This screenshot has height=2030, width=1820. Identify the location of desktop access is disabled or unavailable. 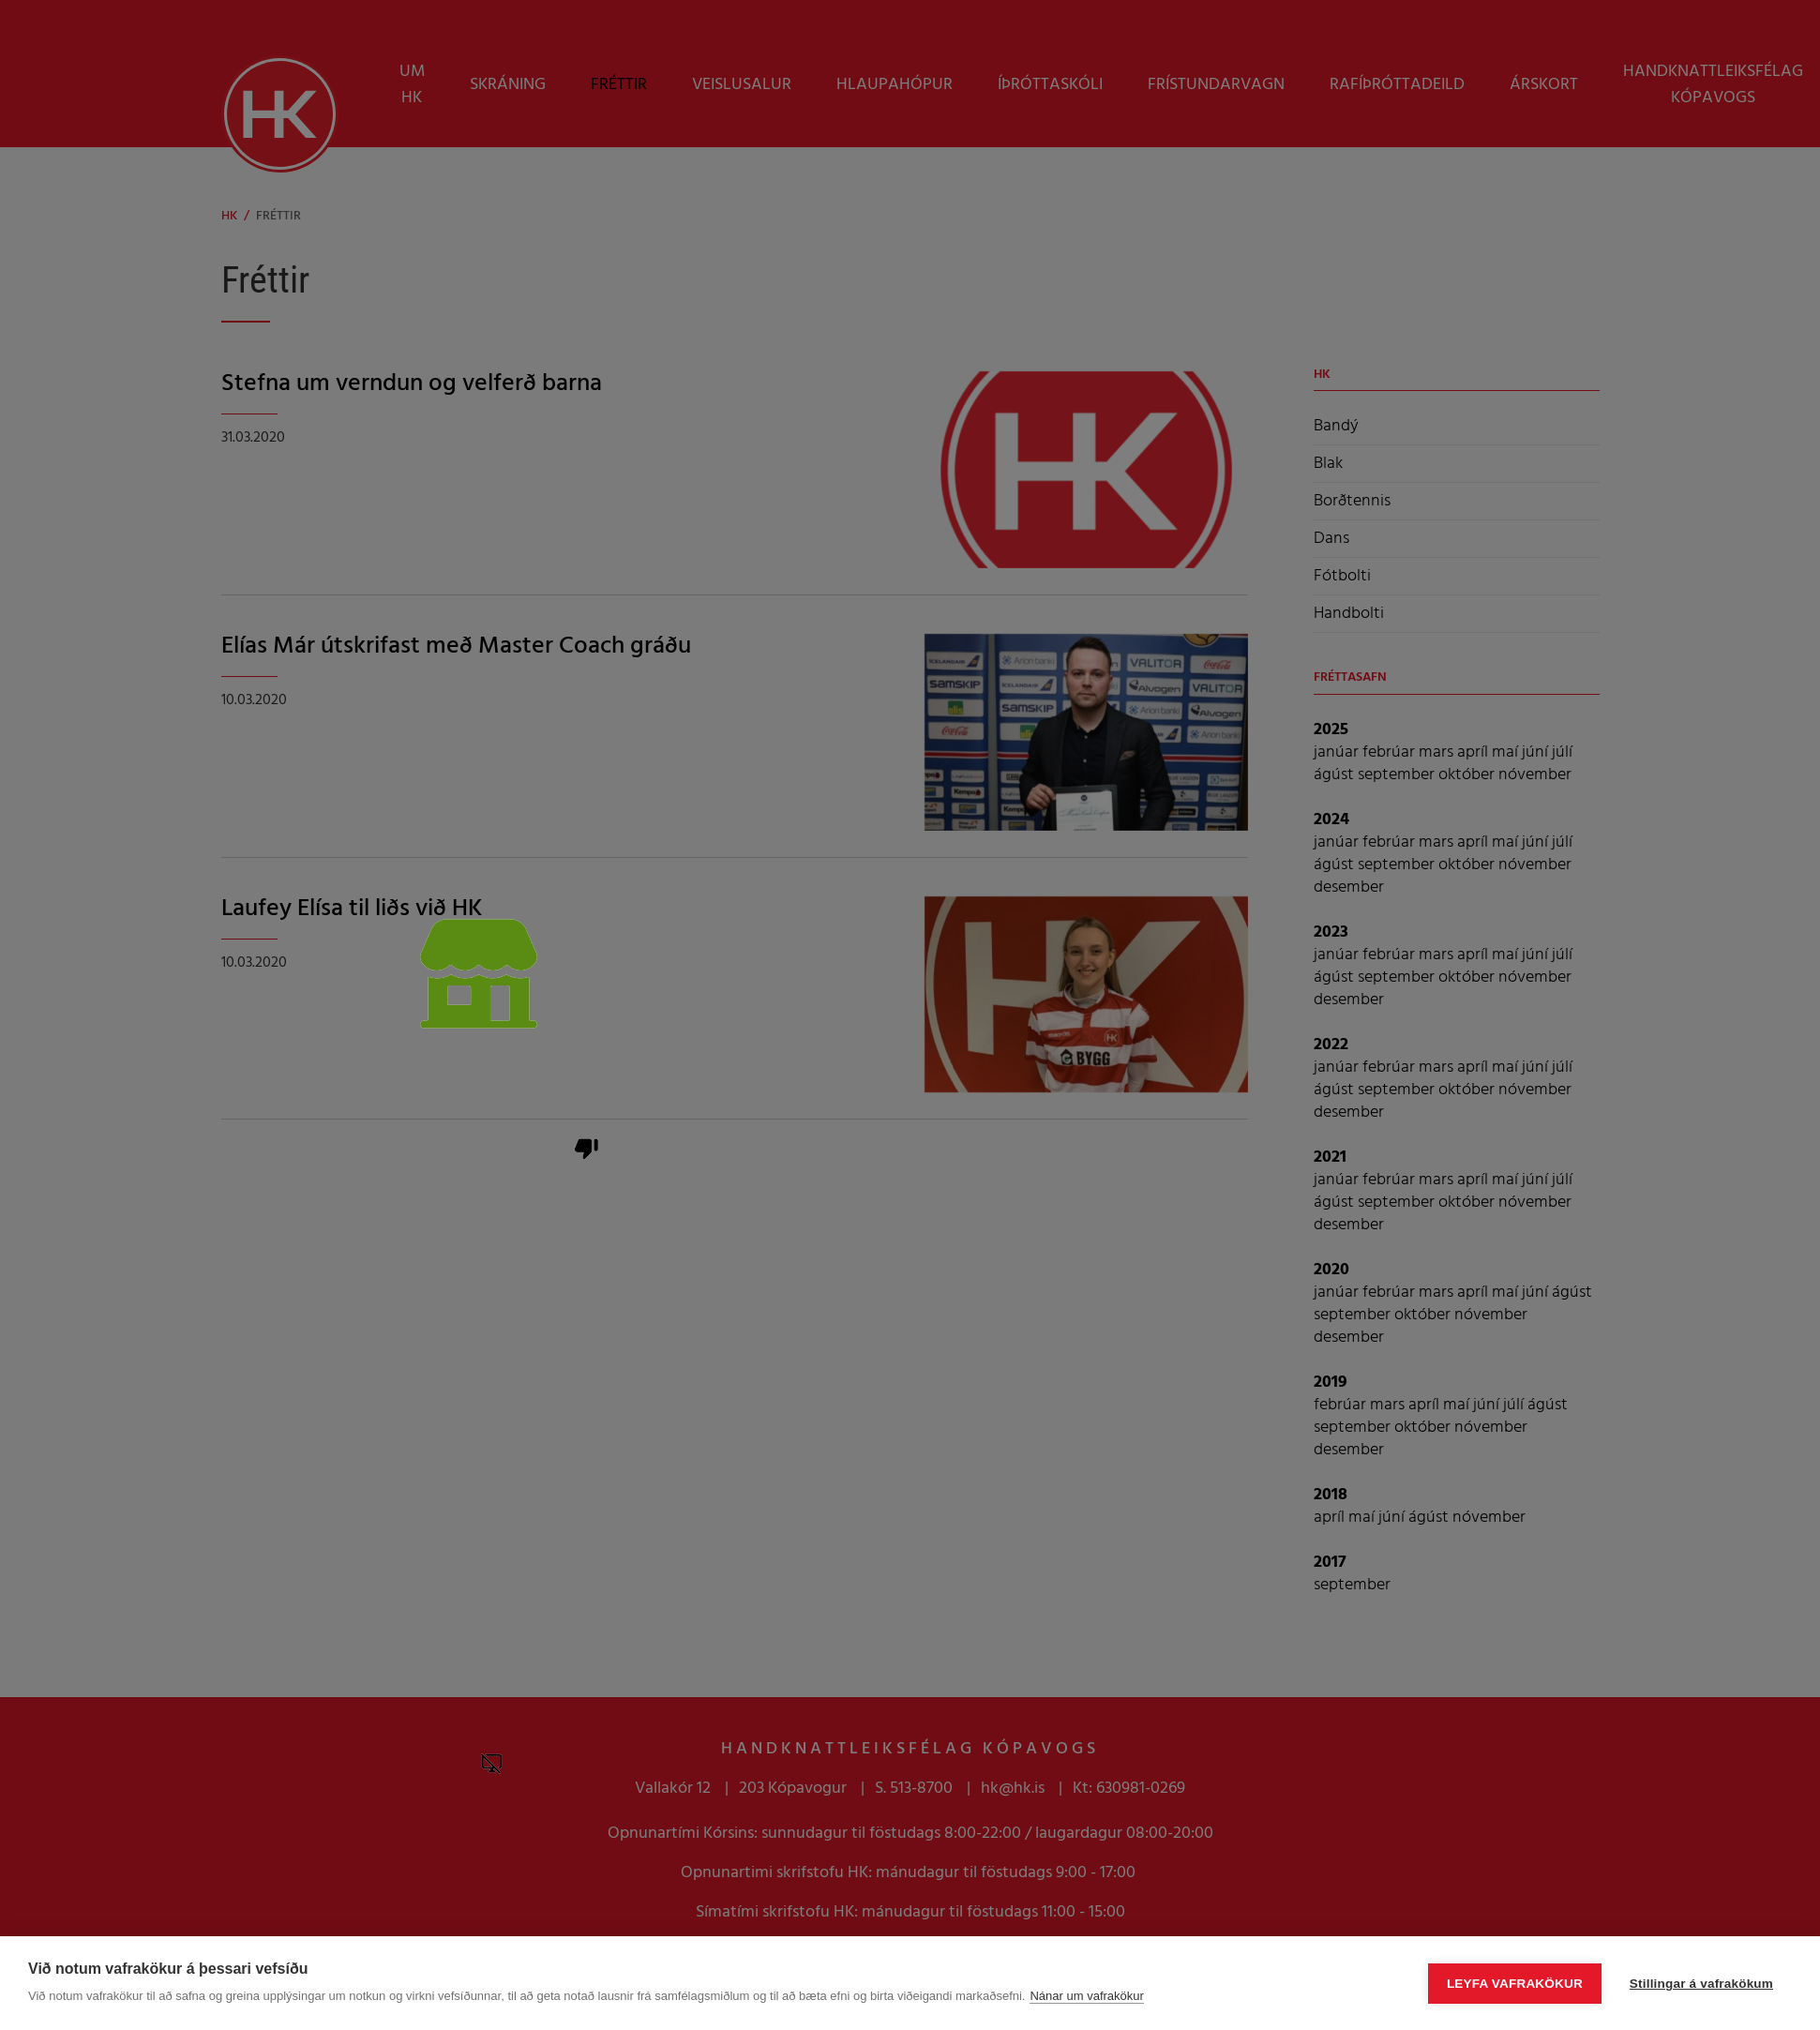
(491, 1763).